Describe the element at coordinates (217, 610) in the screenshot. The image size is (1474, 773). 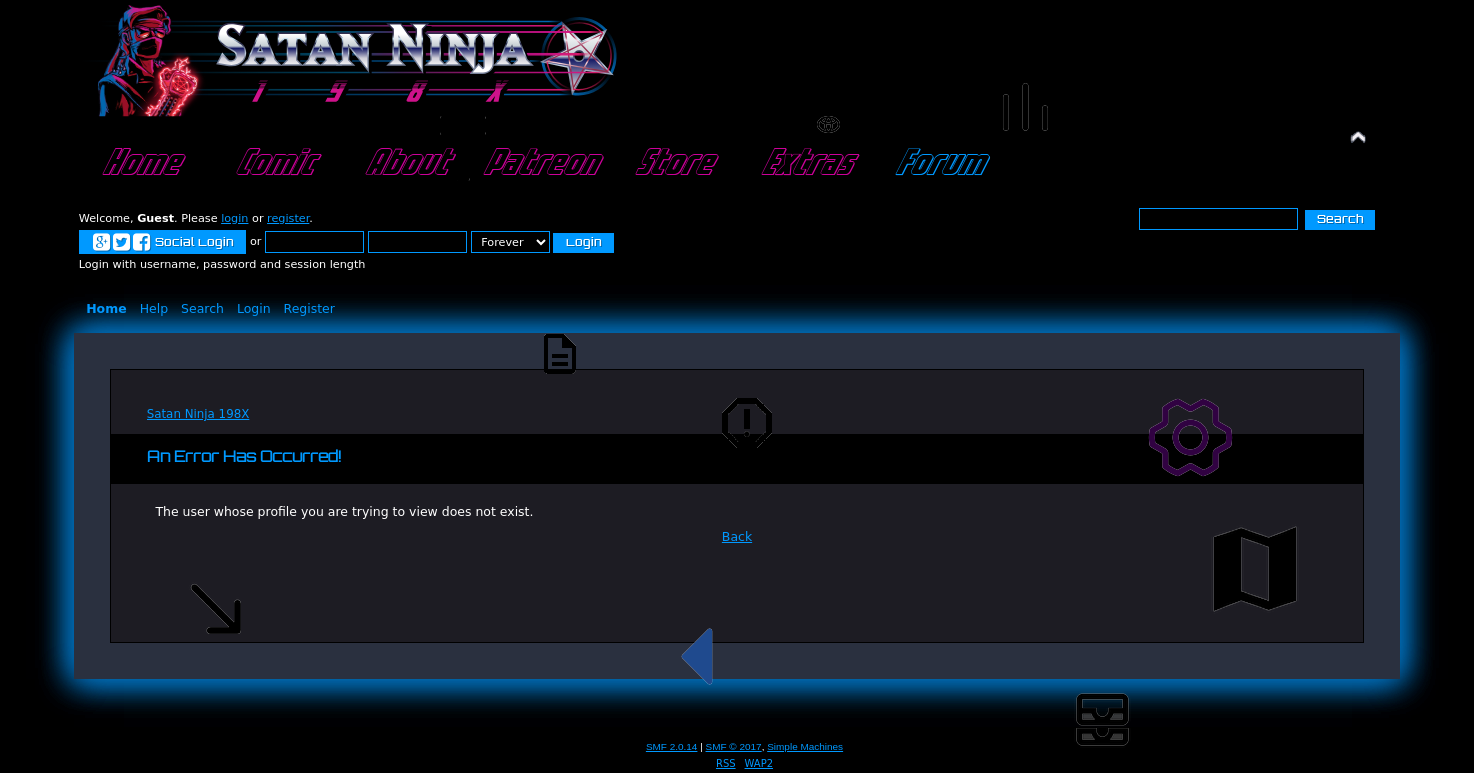
I see `navigate to the bottom-right section` at that location.